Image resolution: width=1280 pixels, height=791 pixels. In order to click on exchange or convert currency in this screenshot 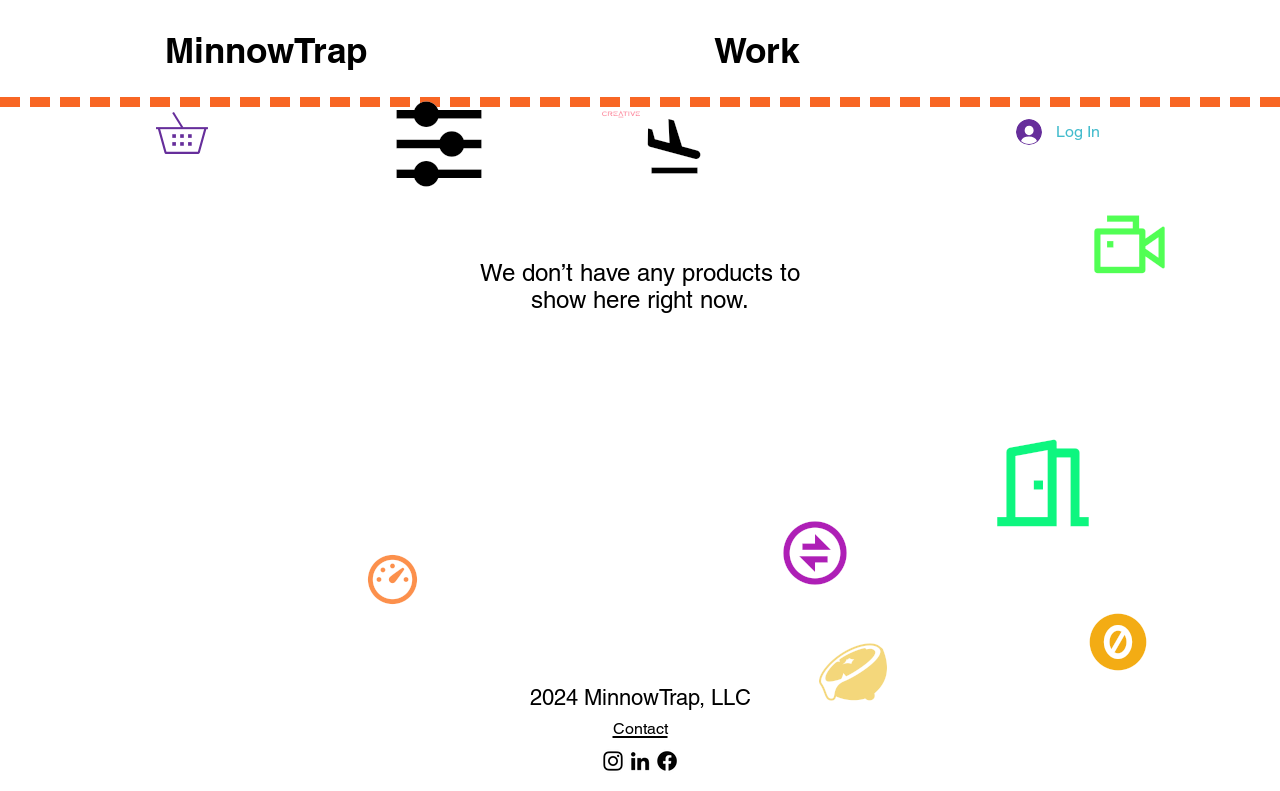, I will do `click(815, 553)`.